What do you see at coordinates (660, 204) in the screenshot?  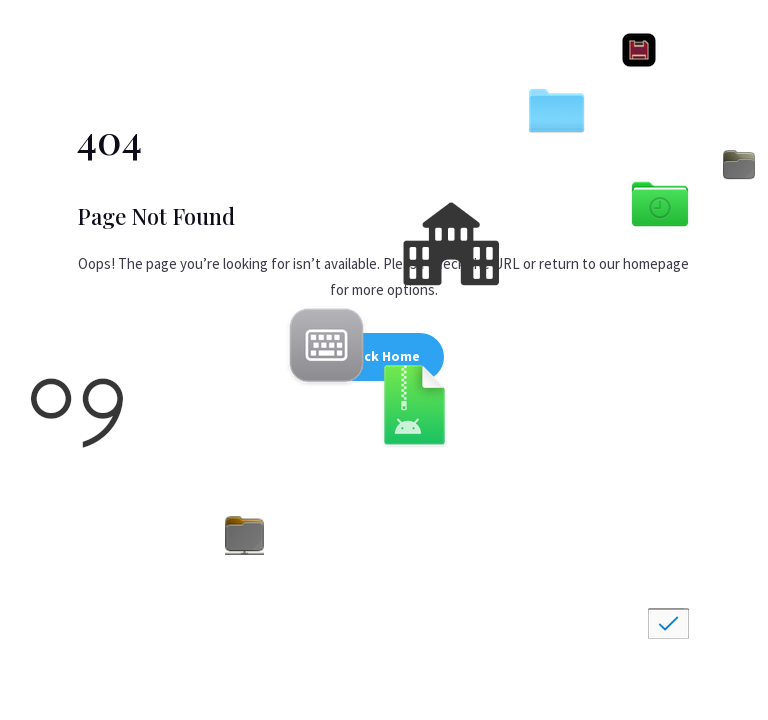 I see `access temporary files folder` at bounding box center [660, 204].